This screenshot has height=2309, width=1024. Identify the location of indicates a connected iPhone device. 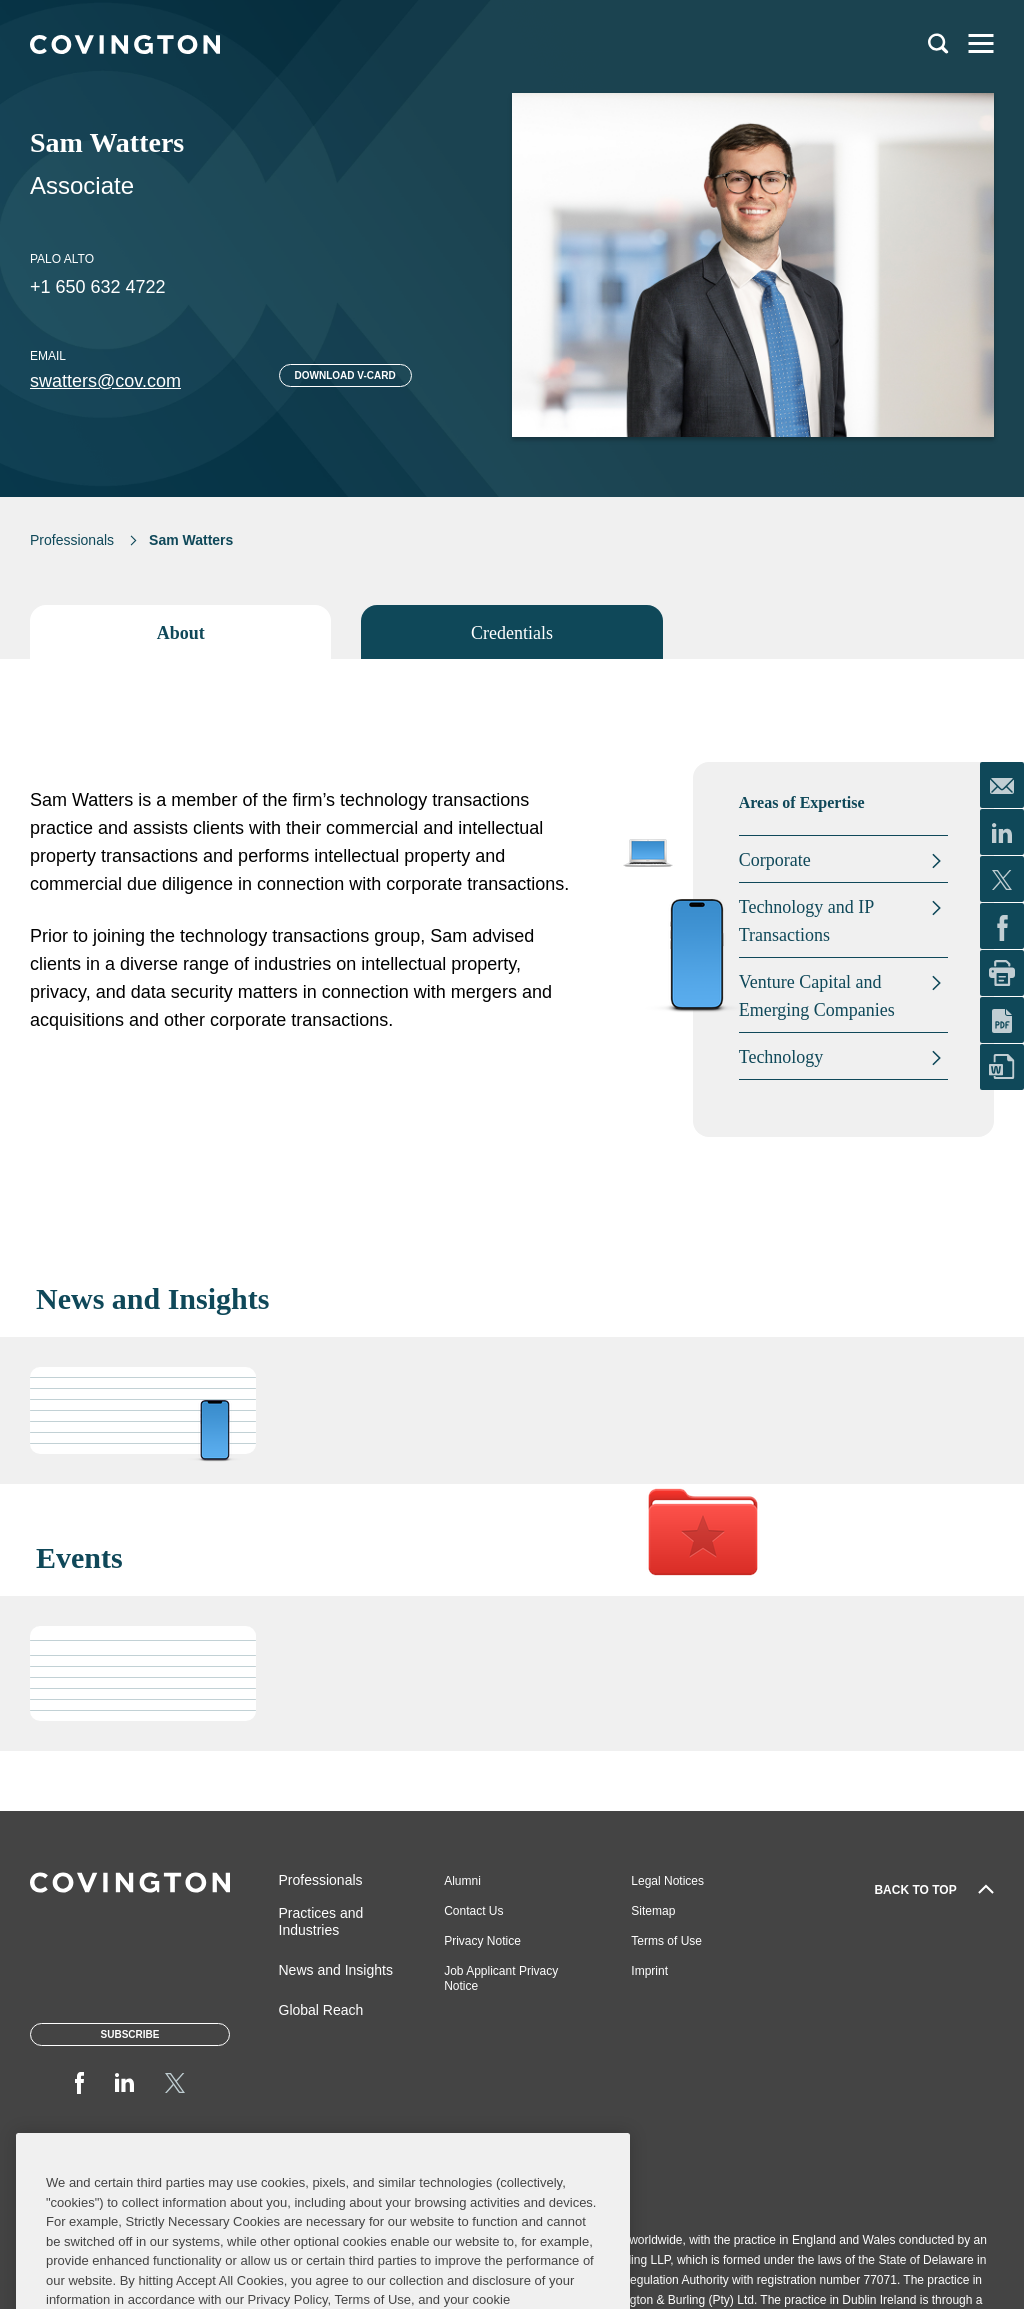
(215, 1431).